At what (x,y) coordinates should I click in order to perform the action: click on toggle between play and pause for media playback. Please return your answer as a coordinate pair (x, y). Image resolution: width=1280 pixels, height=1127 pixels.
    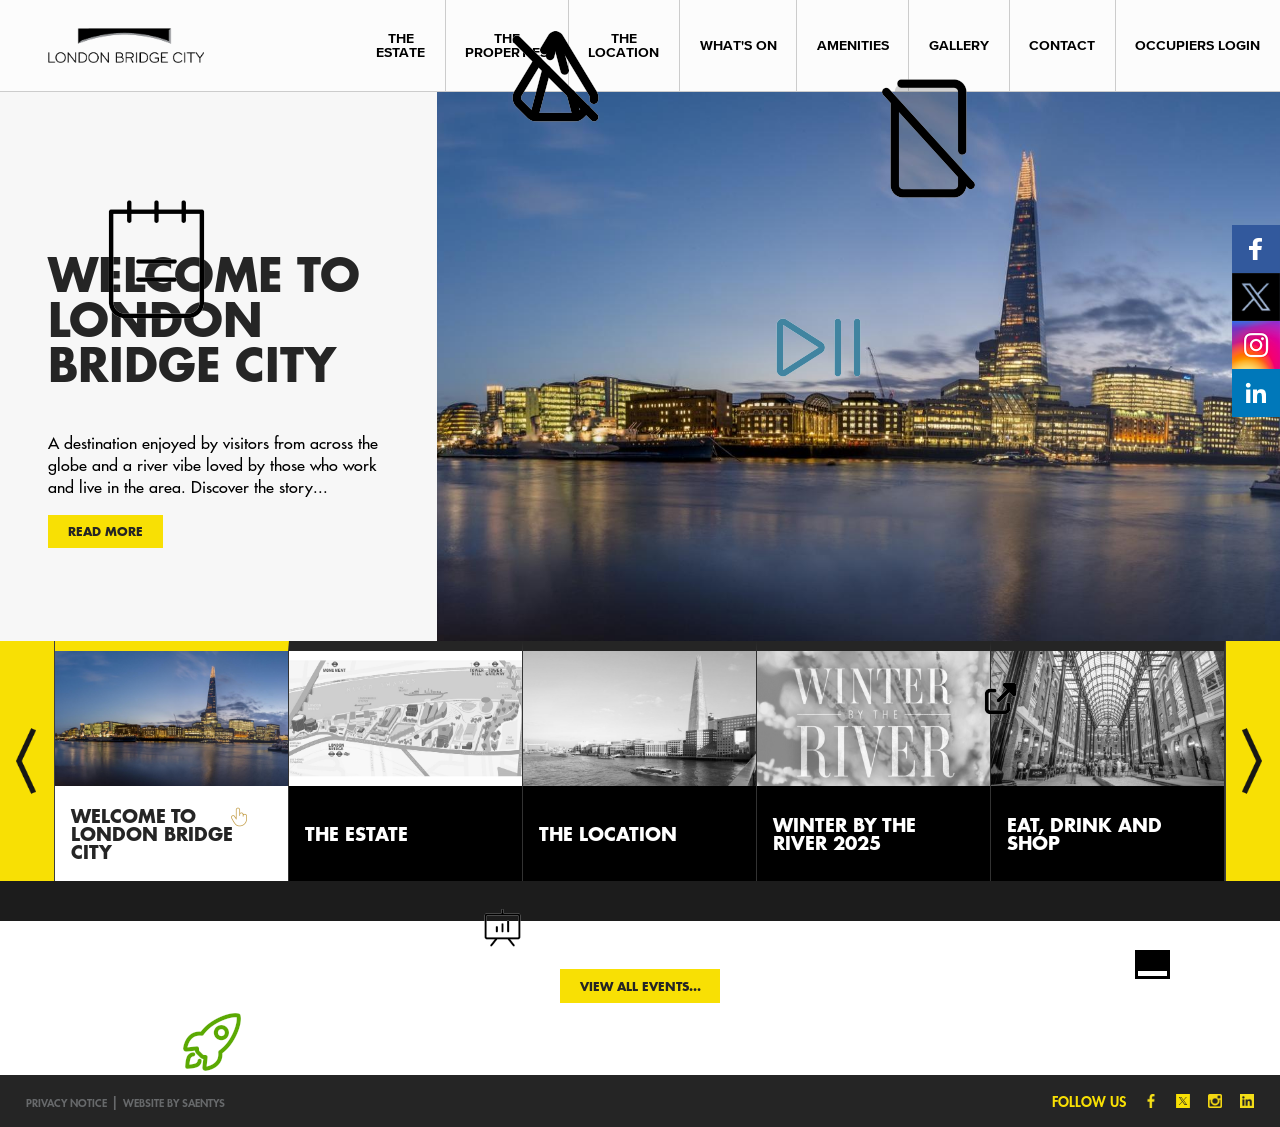
    Looking at the image, I should click on (818, 347).